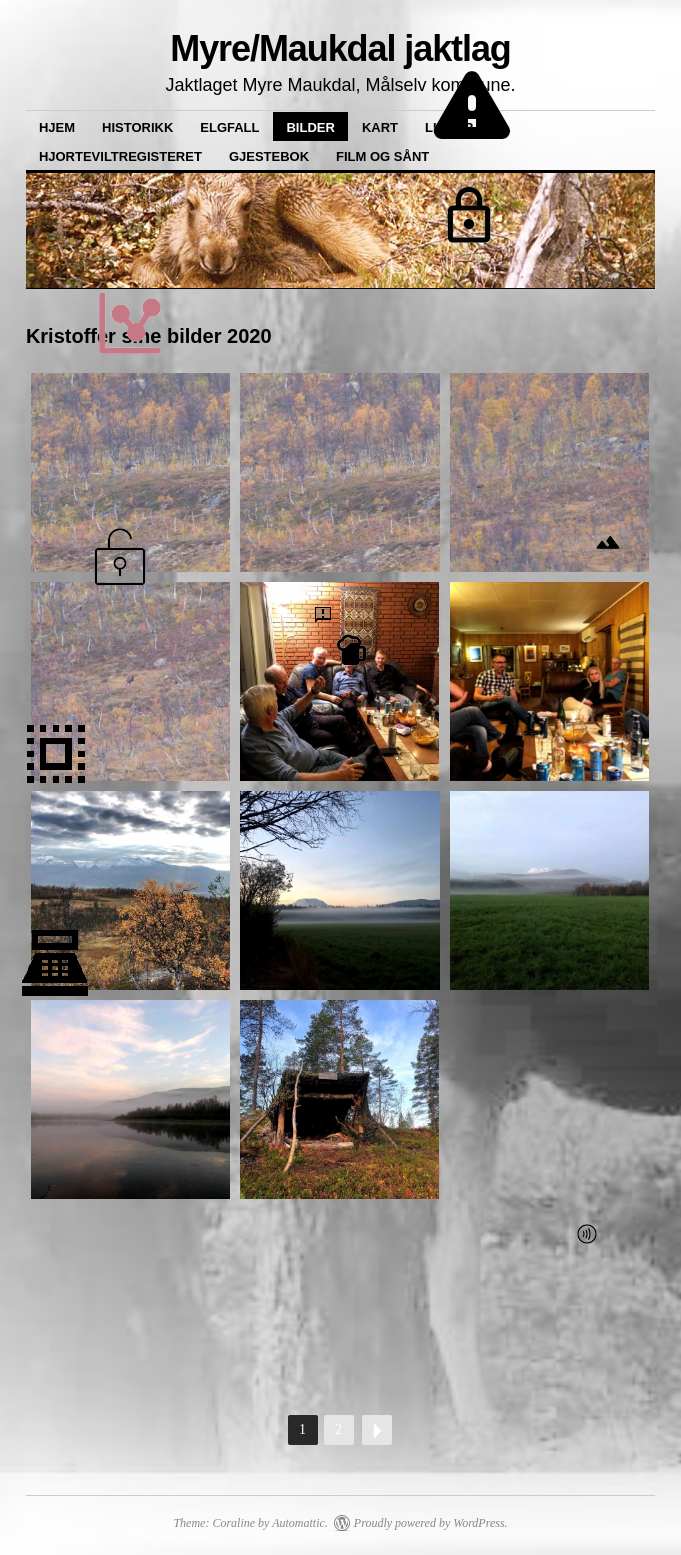 This screenshot has height=1555, width=681. Describe the element at coordinates (120, 560) in the screenshot. I see `unlocked or unsecured state` at that location.